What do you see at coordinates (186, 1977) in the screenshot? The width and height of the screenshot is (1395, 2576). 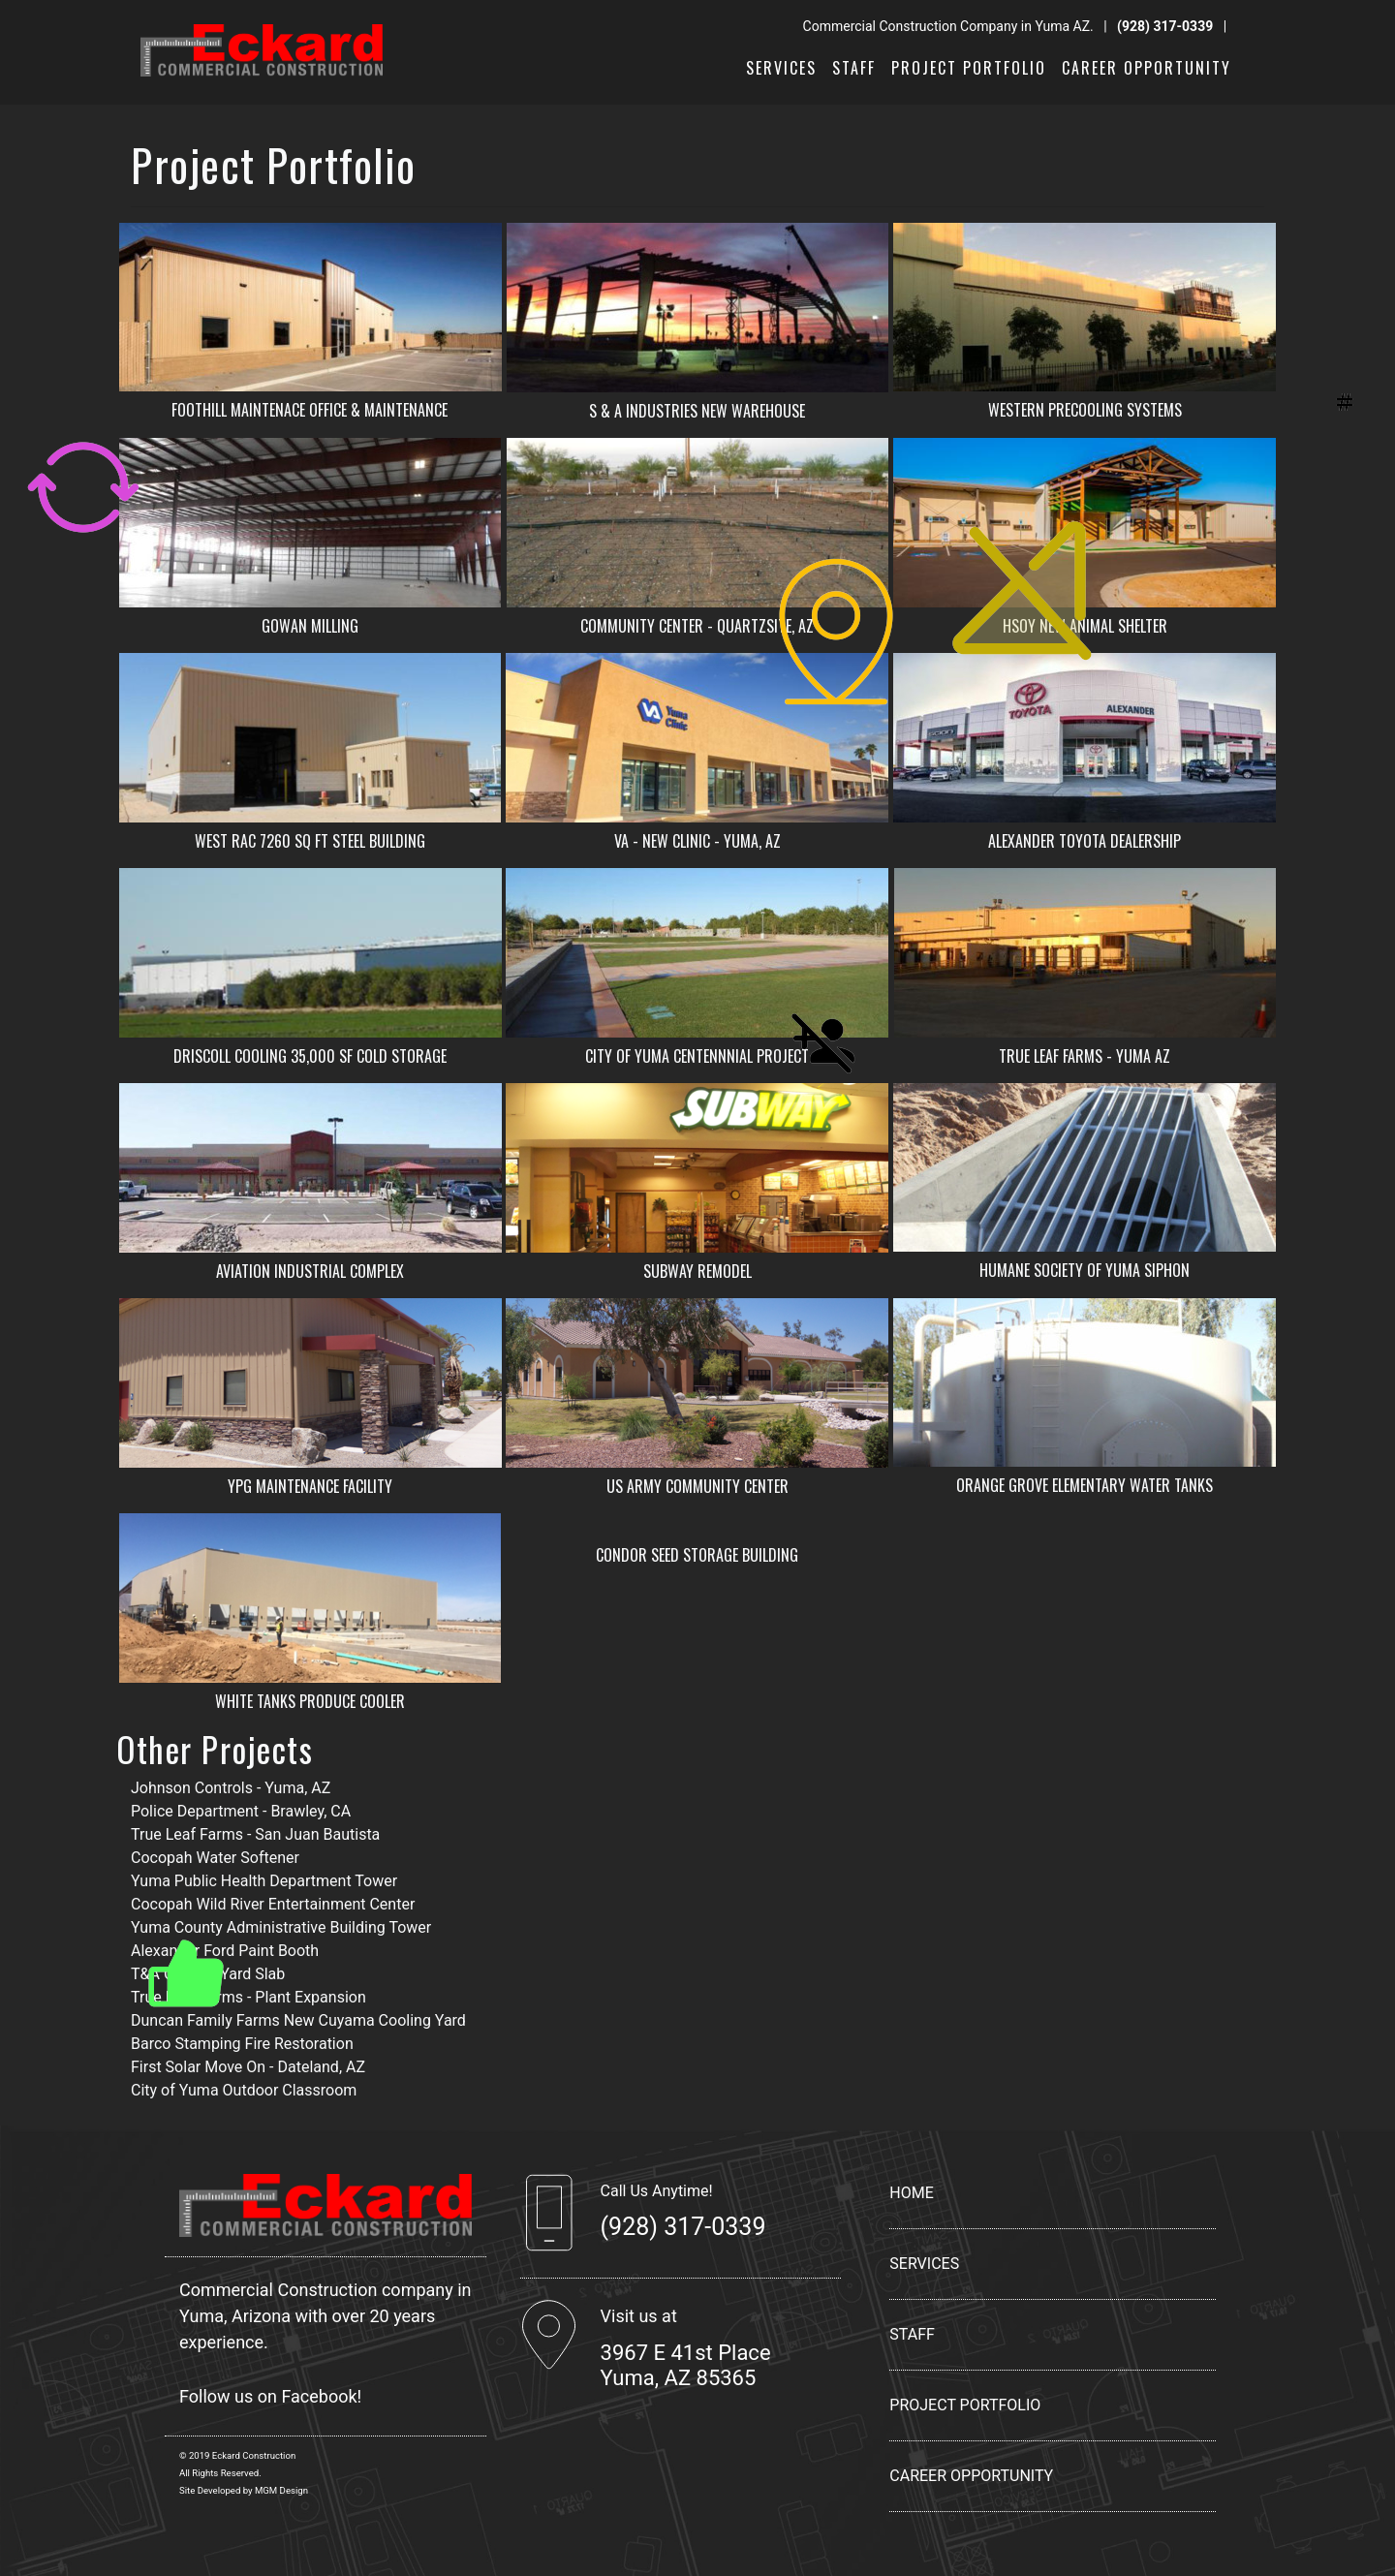 I see `like or approve content` at bounding box center [186, 1977].